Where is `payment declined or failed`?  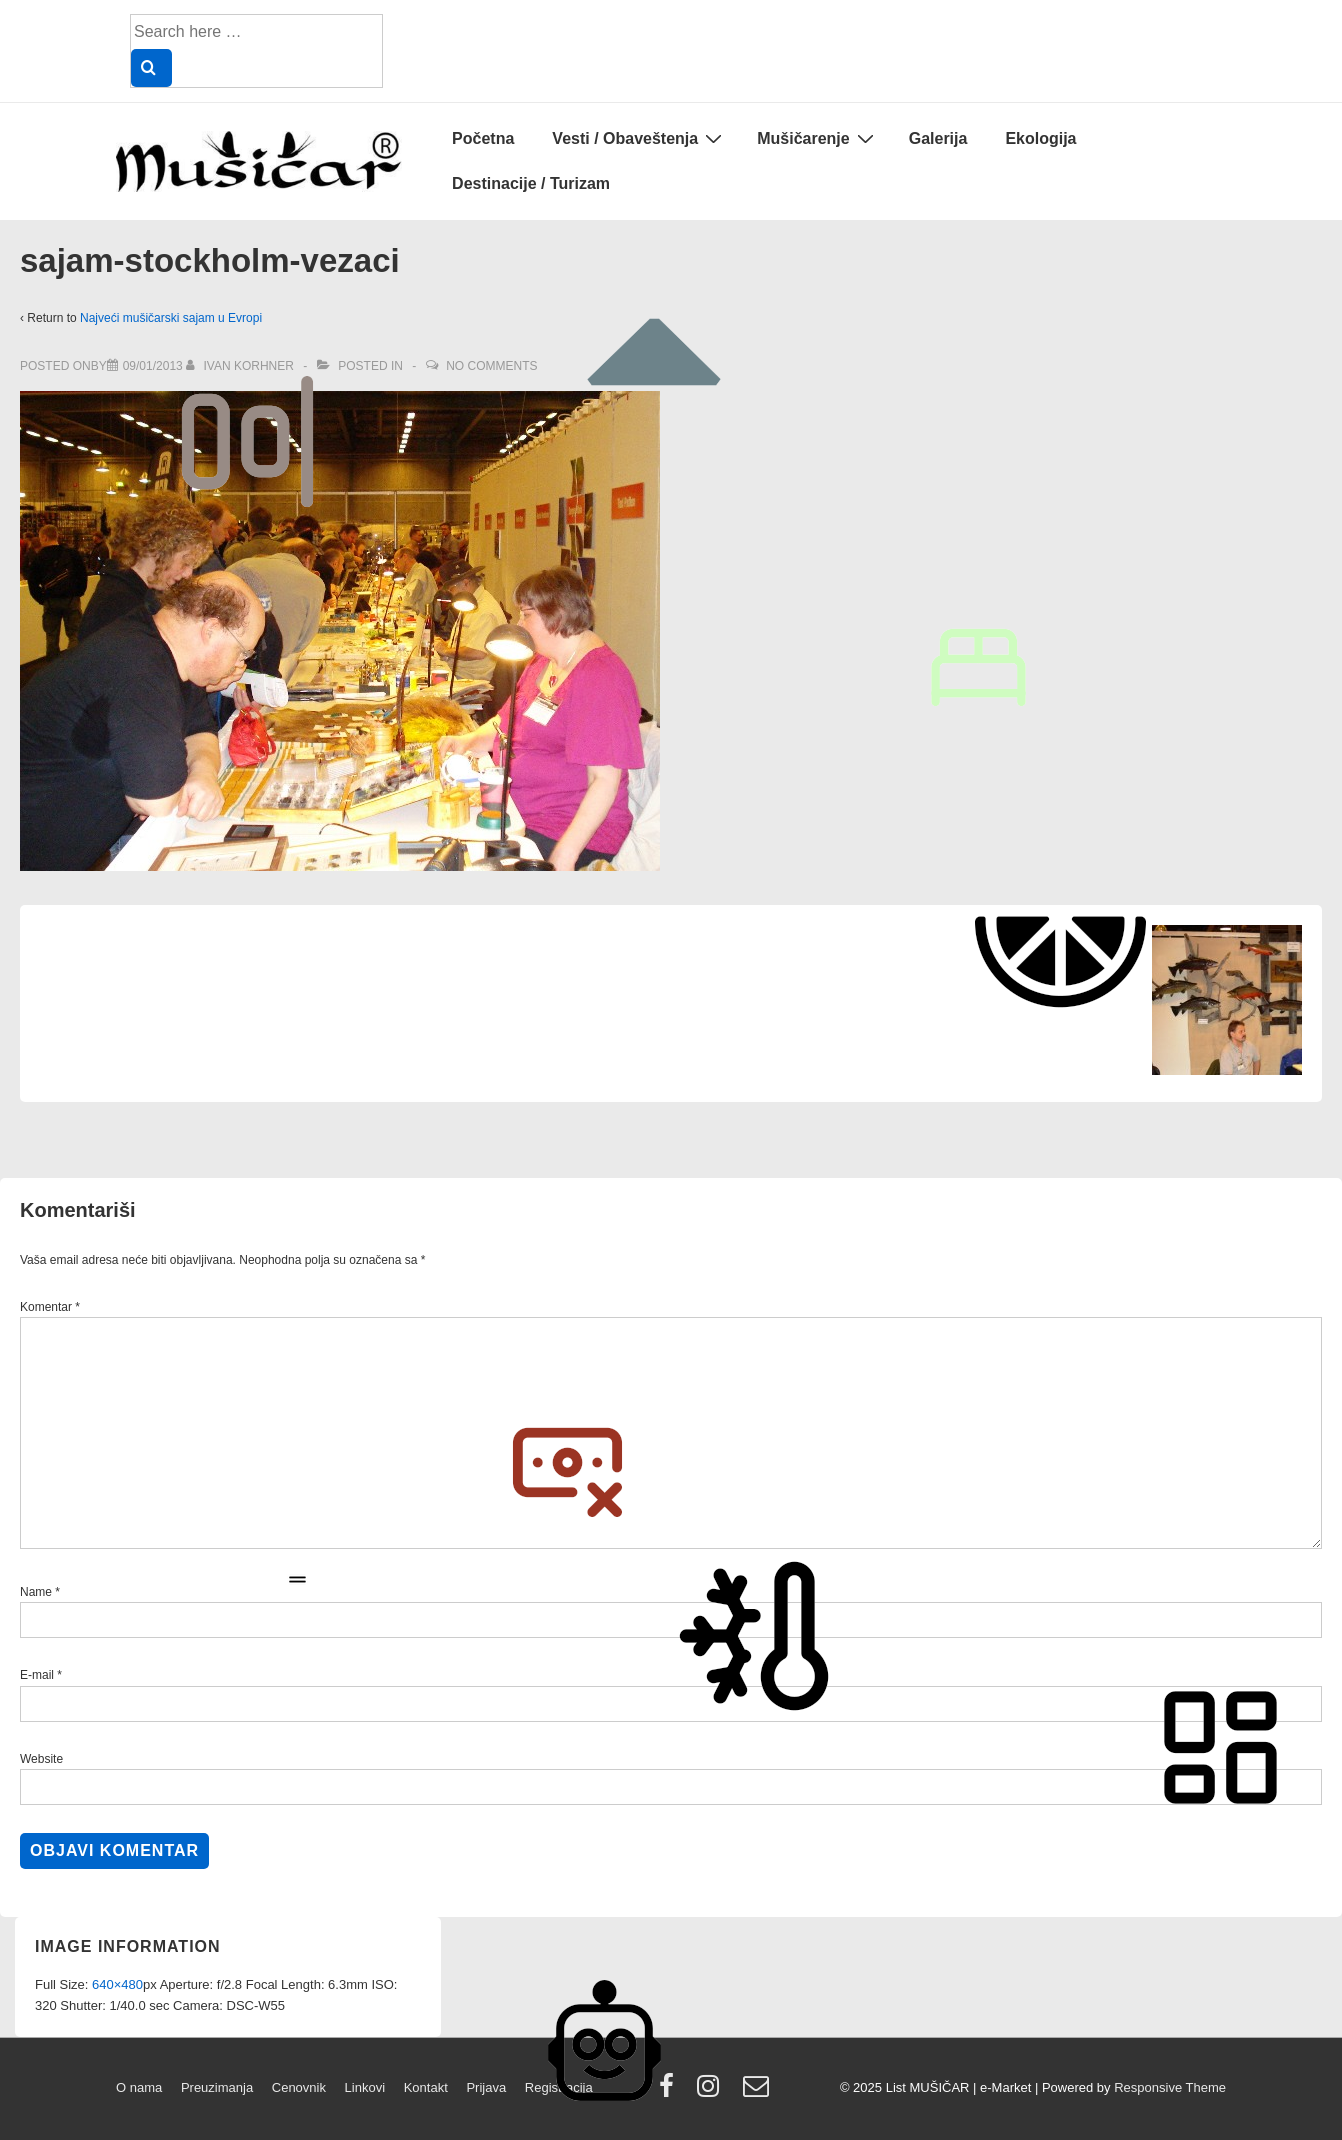 payment declined or failed is located at coordinates (567, 1462).